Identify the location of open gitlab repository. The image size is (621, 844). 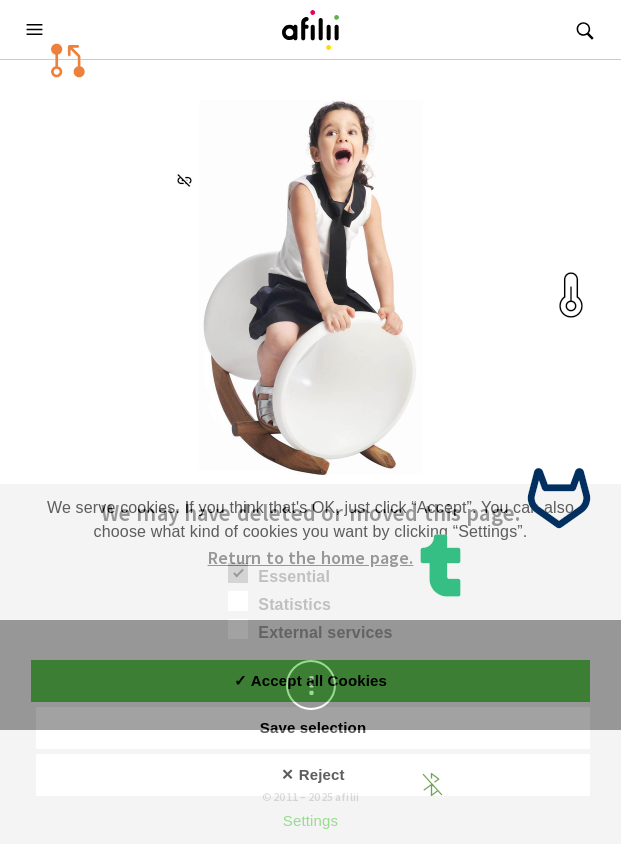
(559, 497).